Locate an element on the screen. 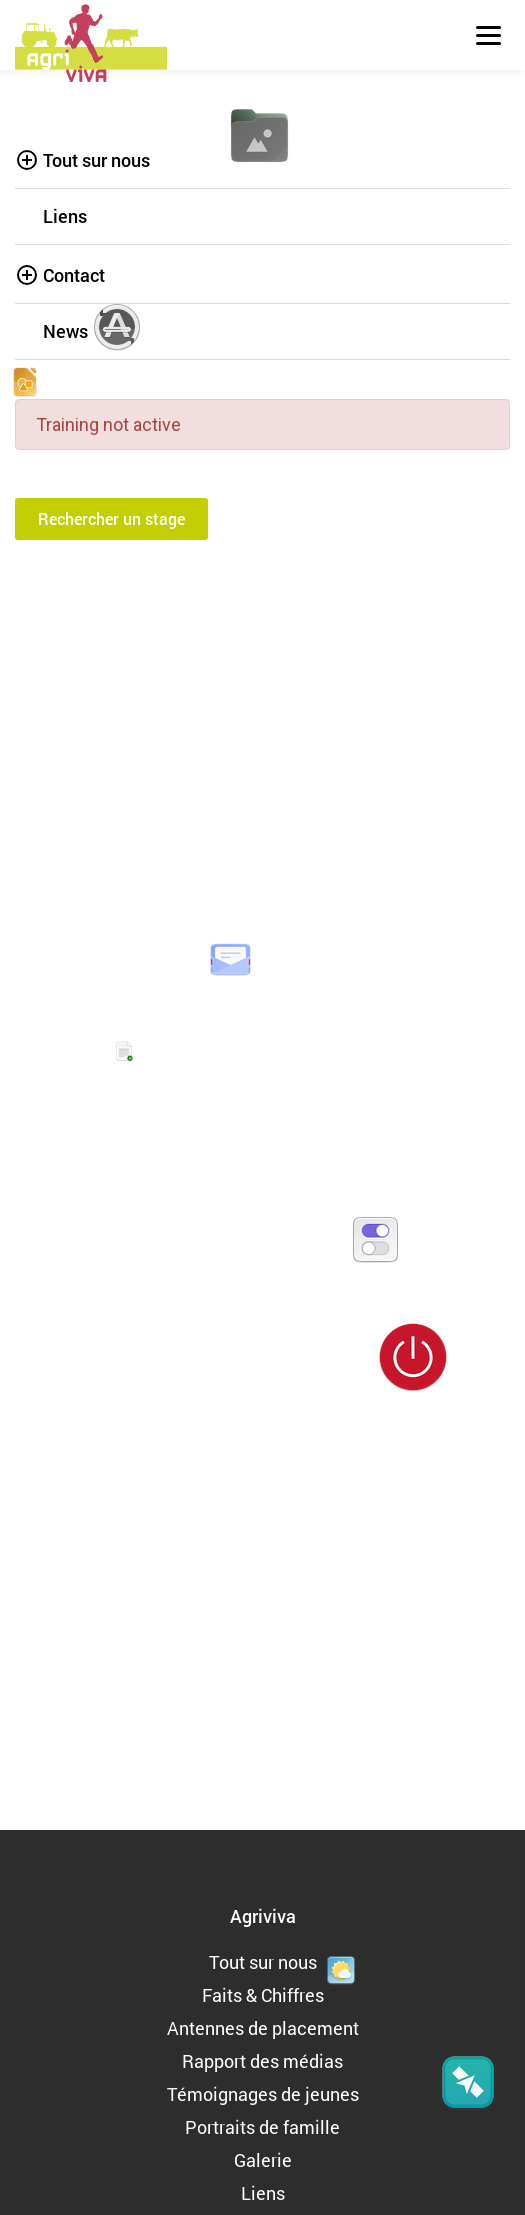  create a new document is located at coordinates (124, 1051).